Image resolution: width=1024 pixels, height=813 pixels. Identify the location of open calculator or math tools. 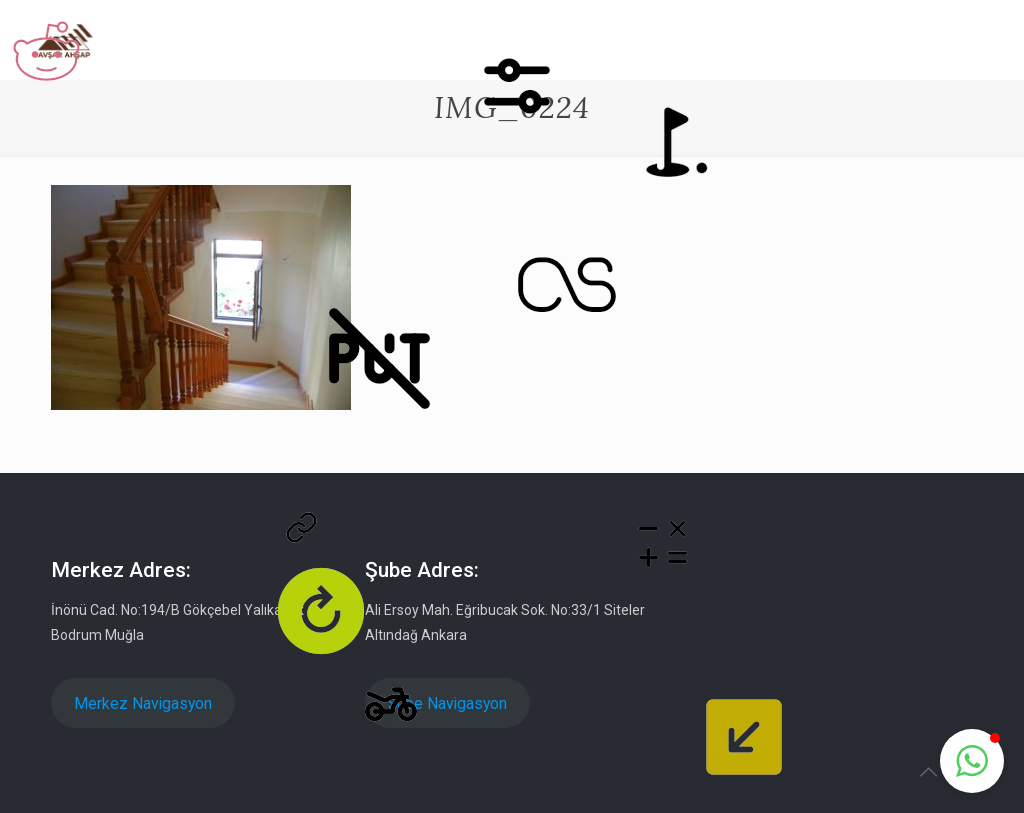
(663, 543).